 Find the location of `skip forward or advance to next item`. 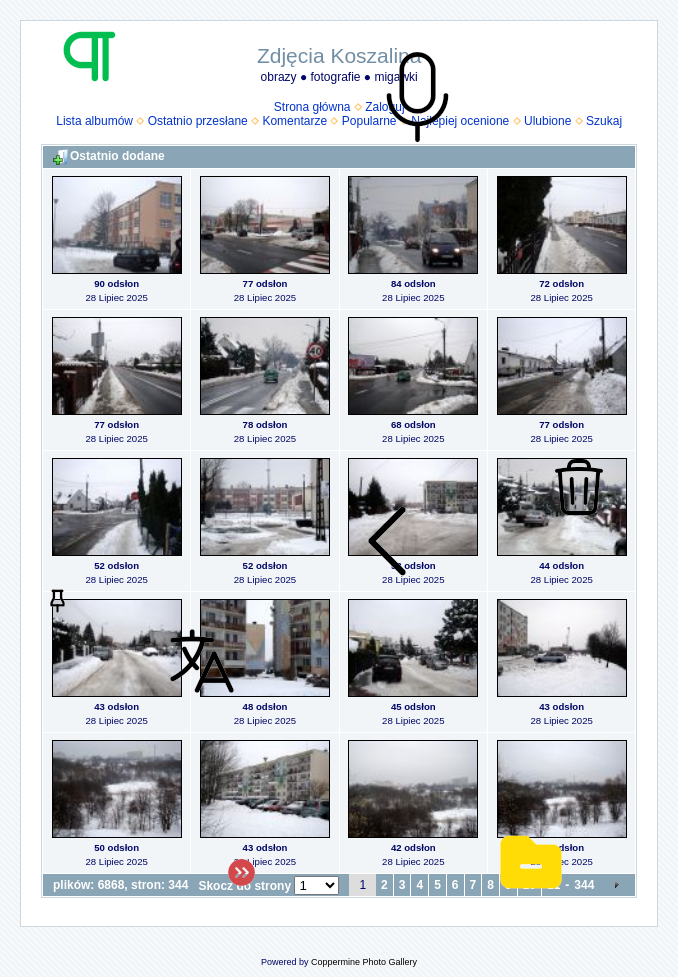

skip forward or advance to next item is located at coordinates (241, 872).